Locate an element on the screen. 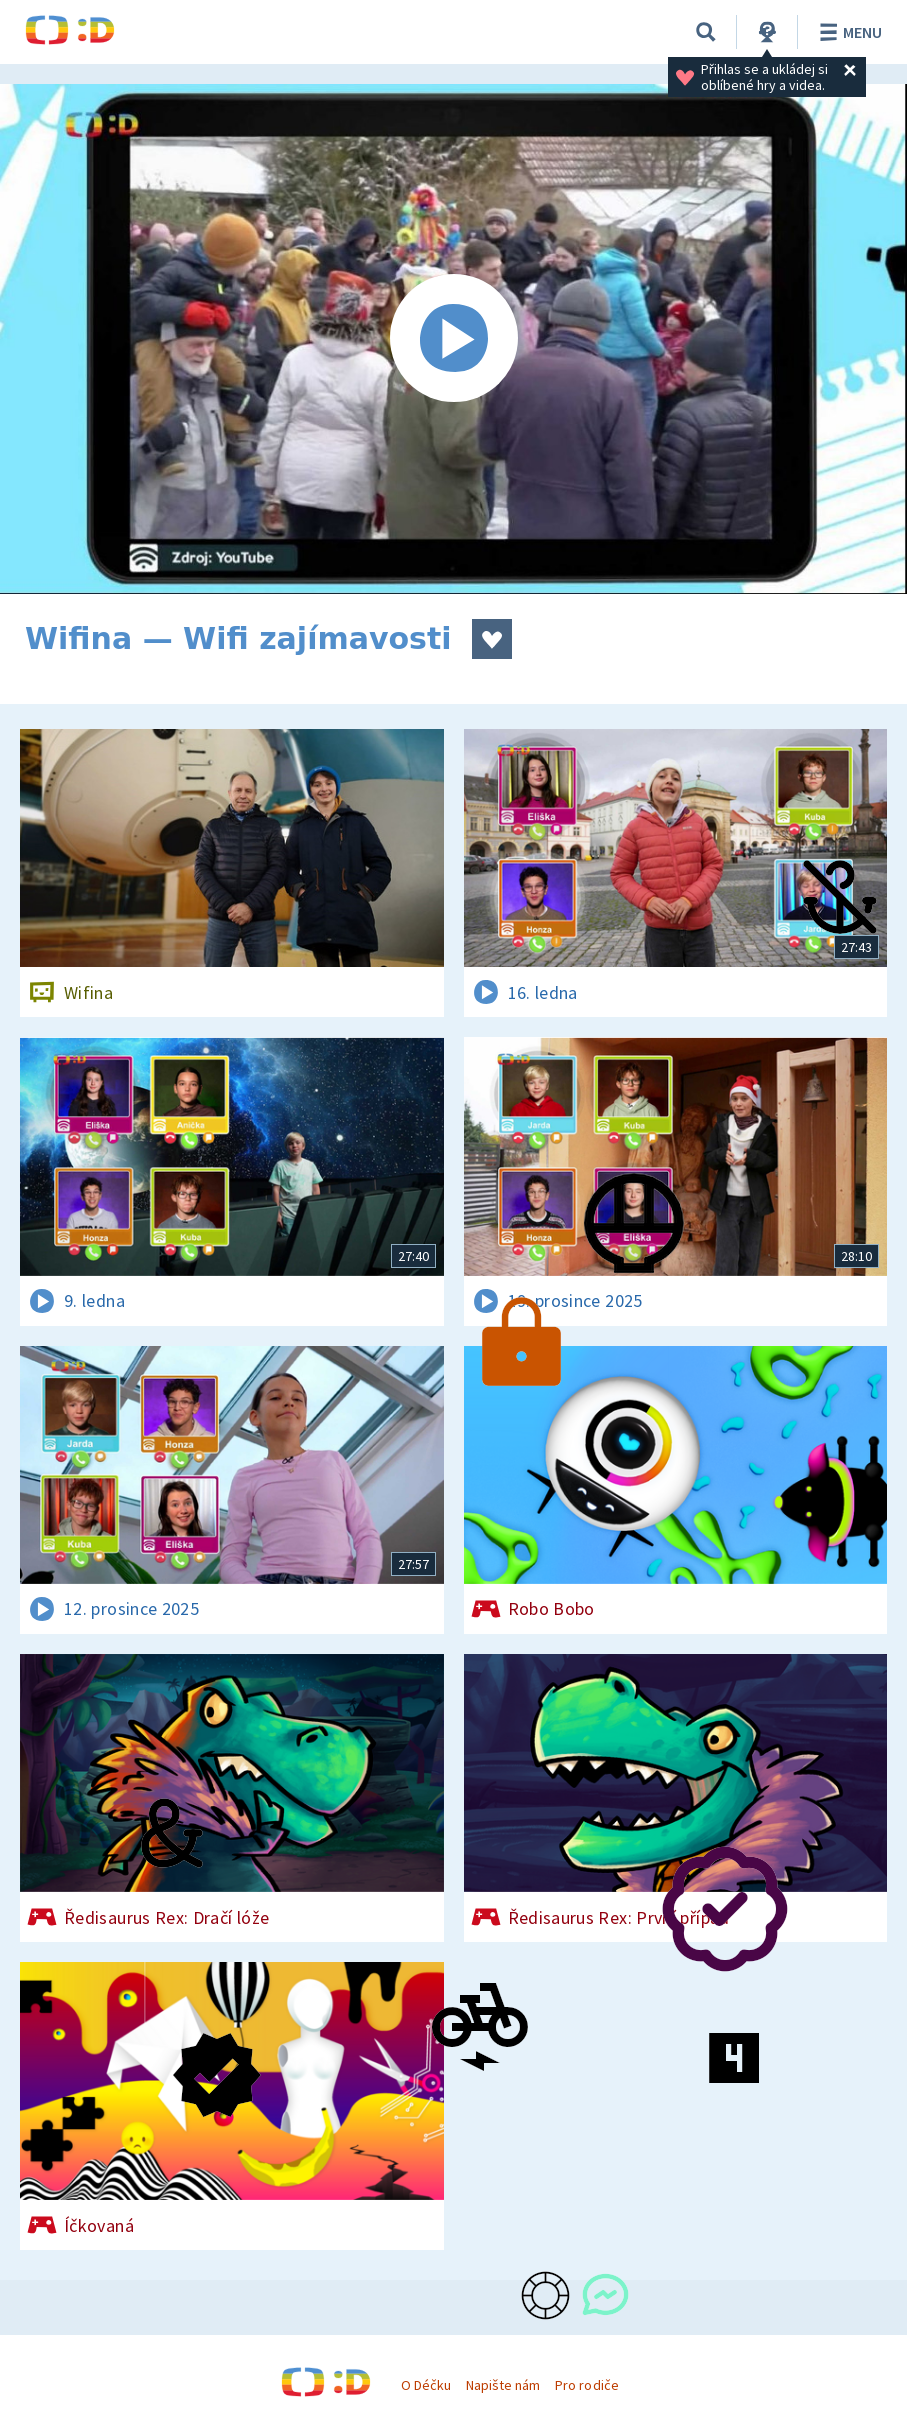 This screenshot has width=907, height=2429. access casino or gambling games is located at coordinates (545, 2295).